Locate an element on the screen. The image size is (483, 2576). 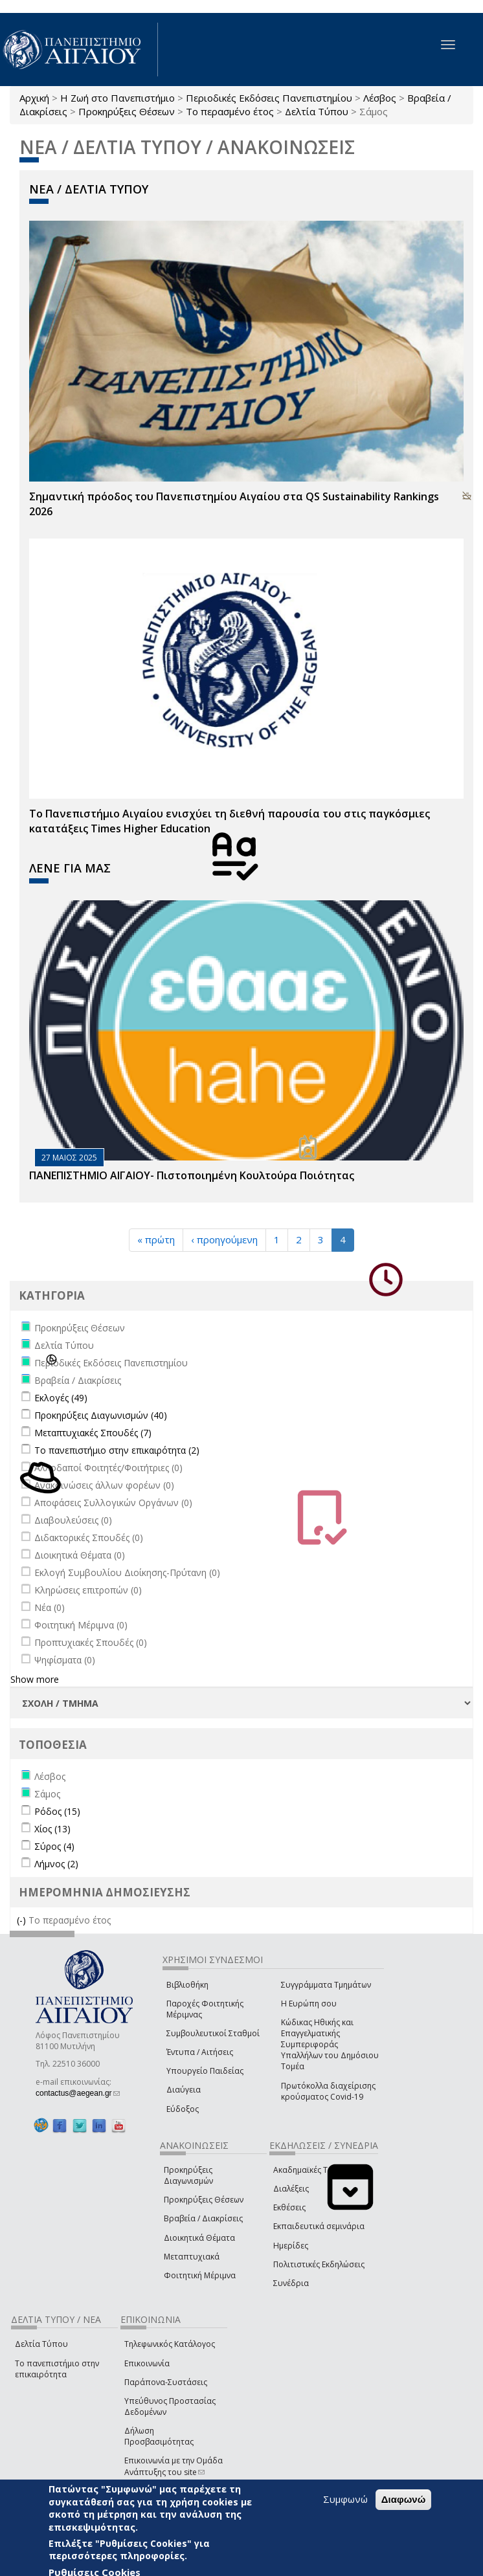
expand the navigation bar is located at coordinates (350, 2187).